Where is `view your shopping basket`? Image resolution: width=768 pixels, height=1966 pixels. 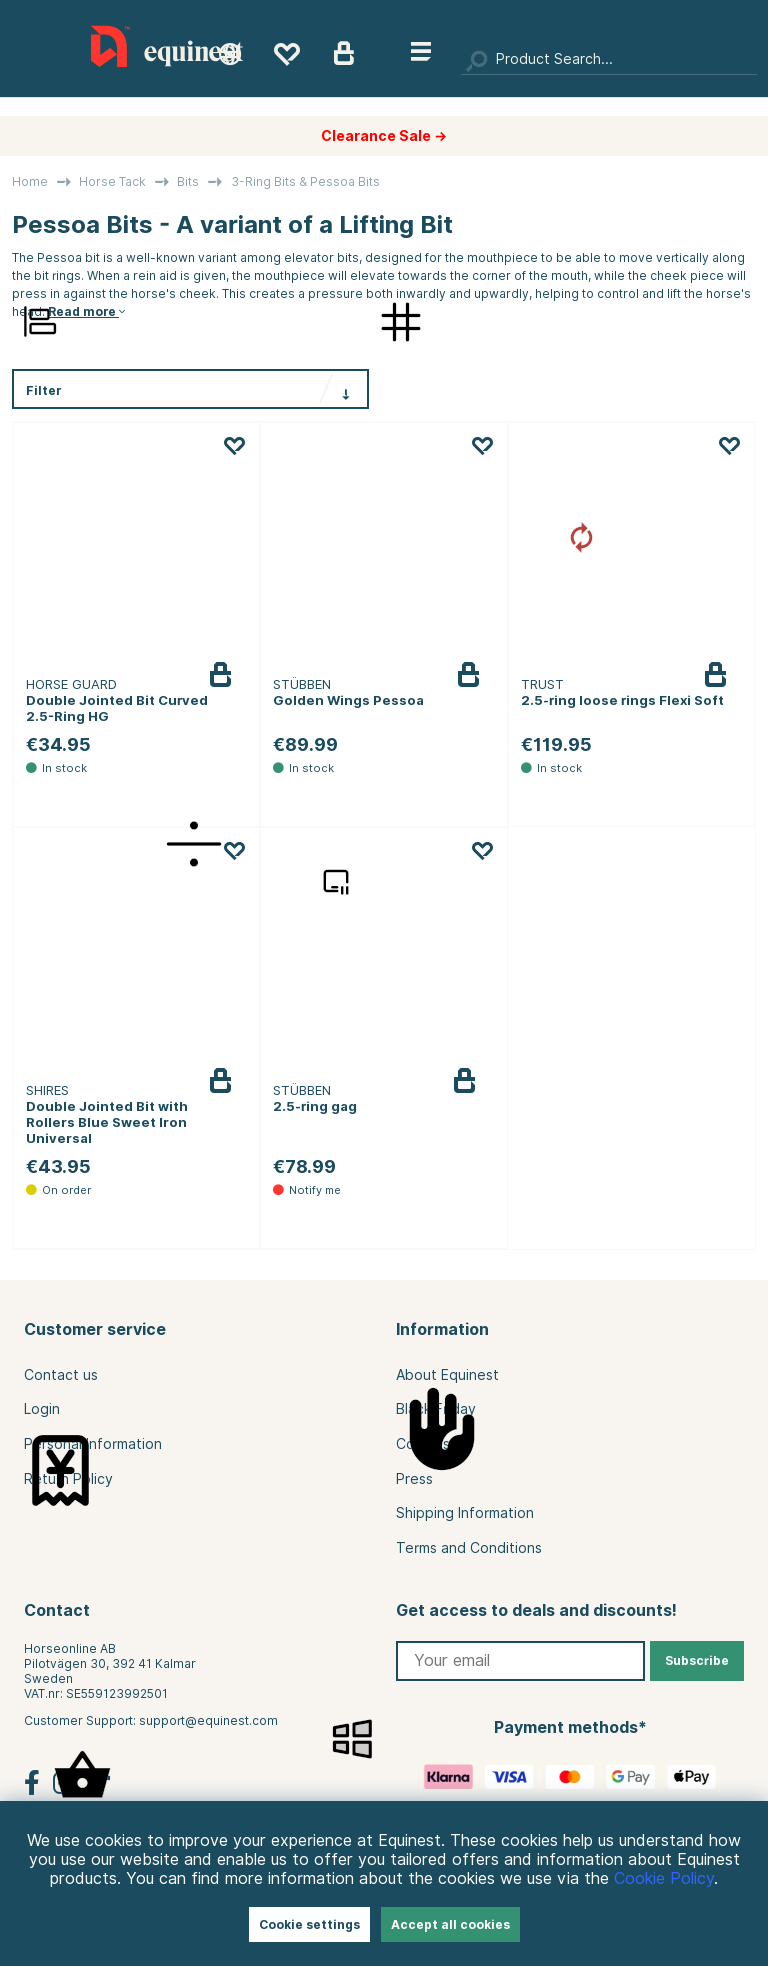 view your shopping basket is located at coordinates (82, 1775).